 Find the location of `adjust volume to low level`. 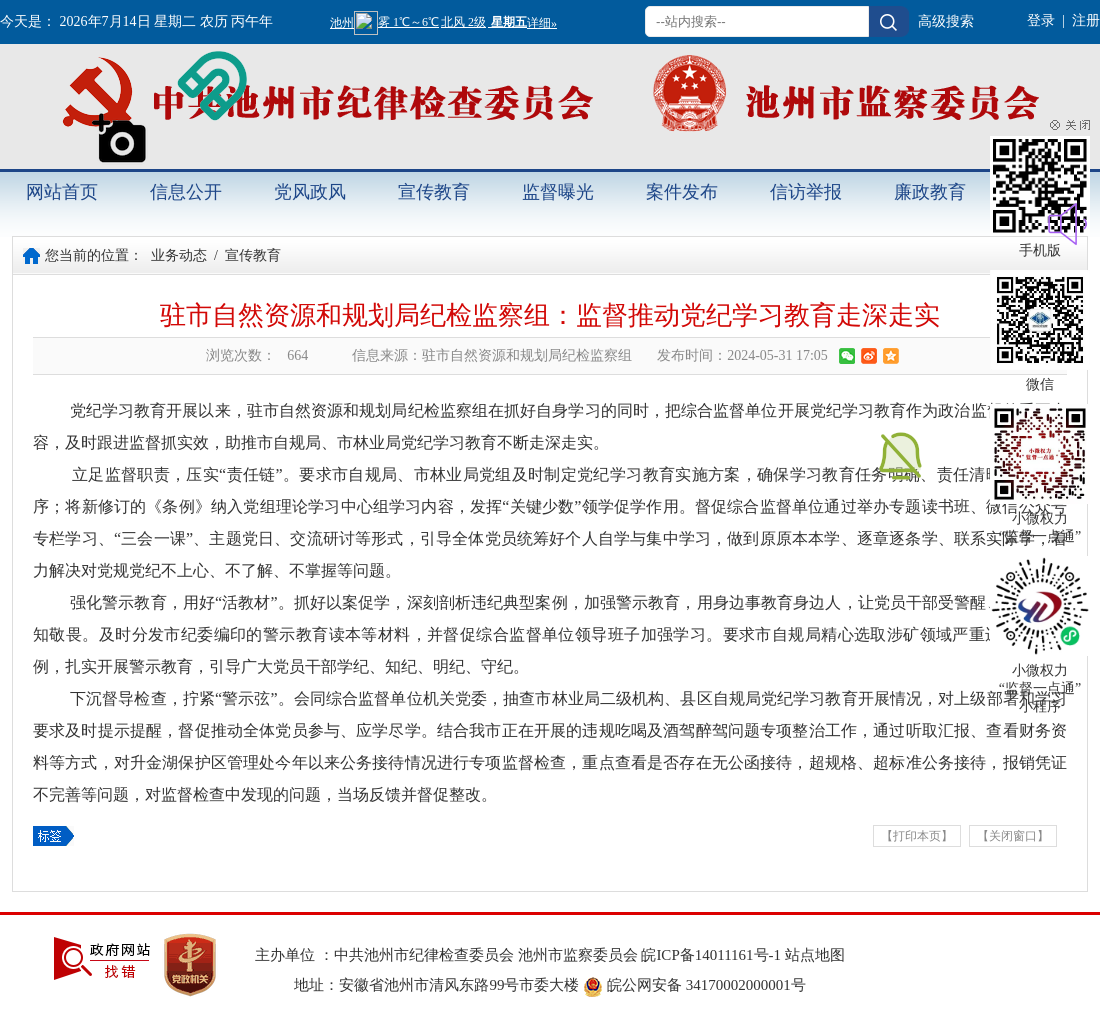

adjust volume to low level is located at coordinates (1071, 224).